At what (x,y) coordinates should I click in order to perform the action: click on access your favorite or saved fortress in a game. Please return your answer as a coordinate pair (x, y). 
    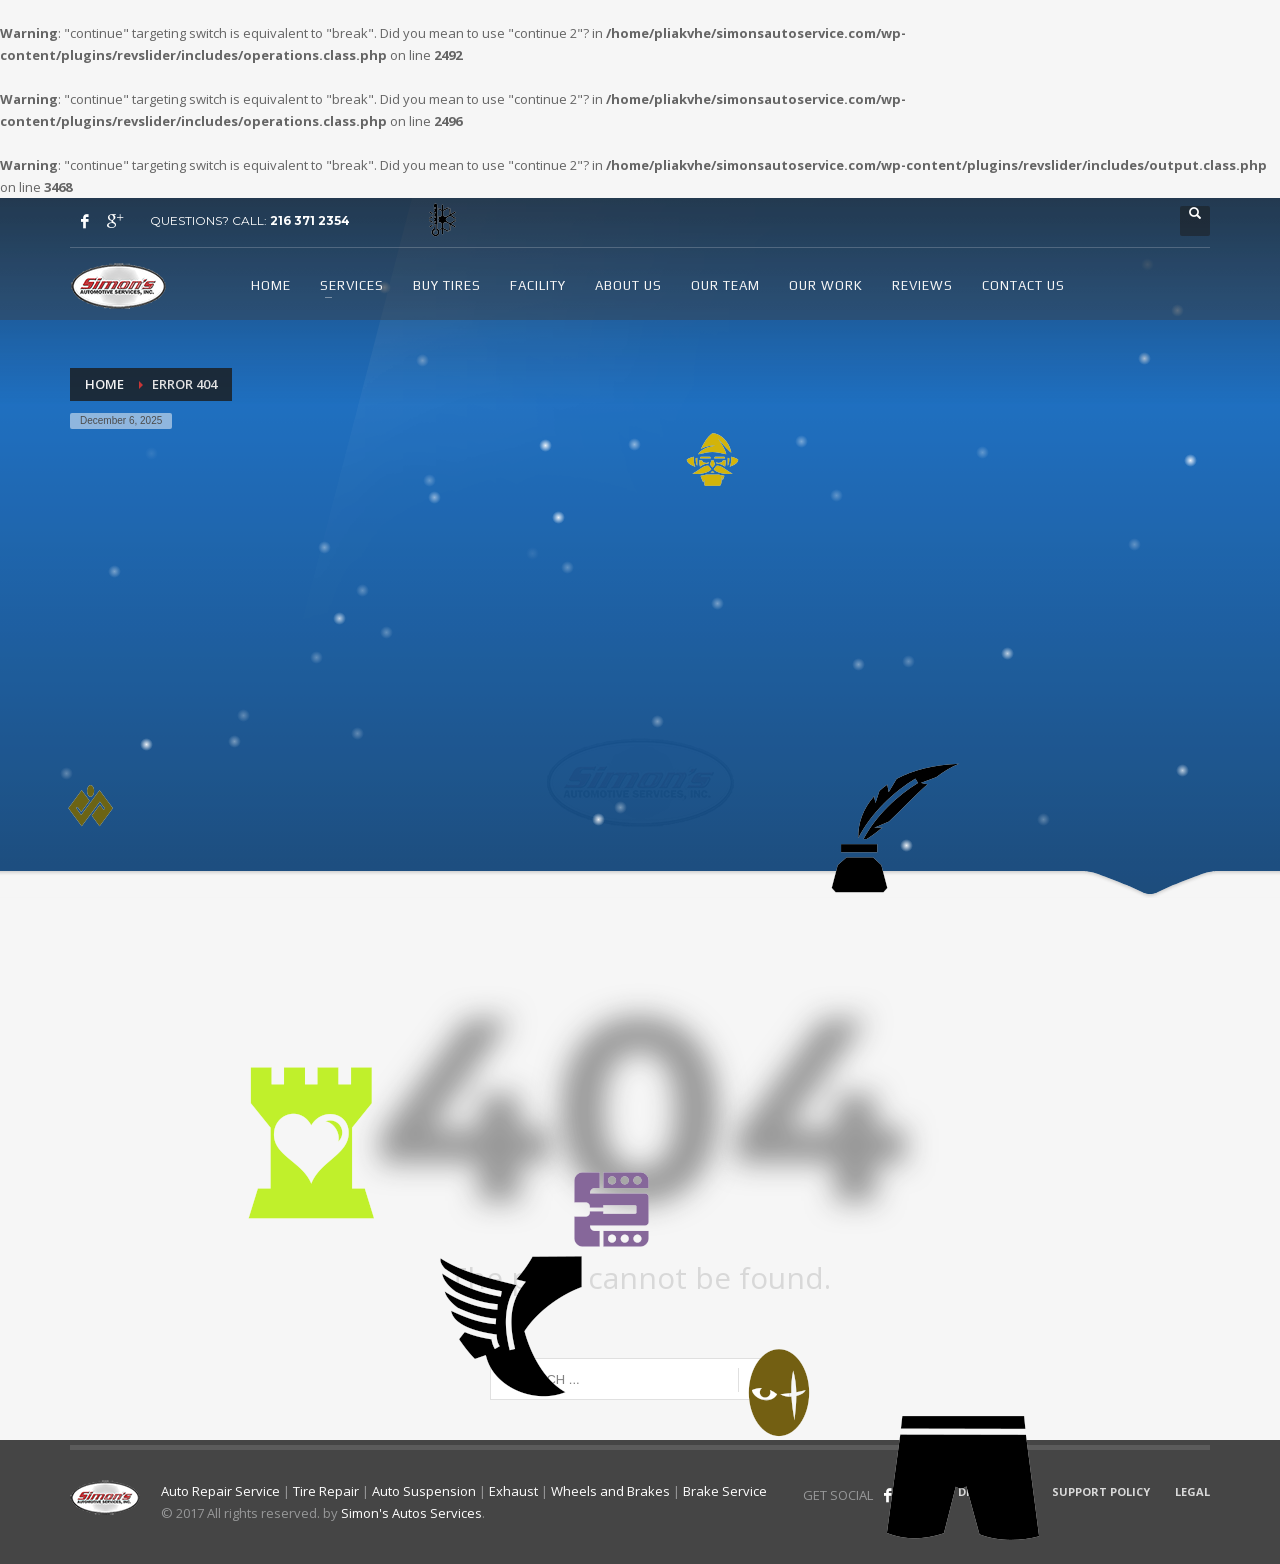
    Looking at the image, I should click on (311, 1142).